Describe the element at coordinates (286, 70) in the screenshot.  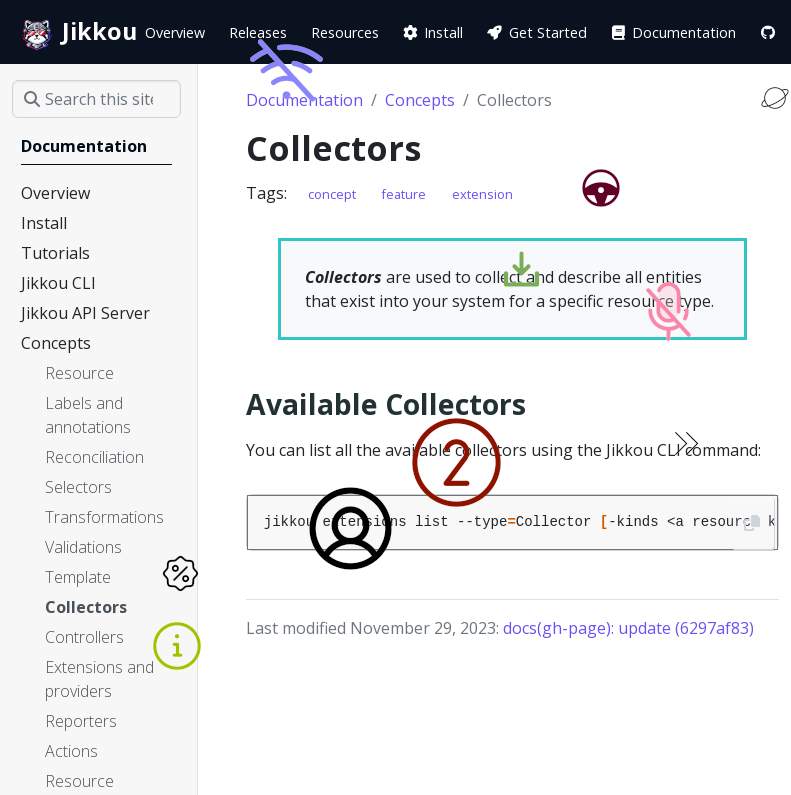
I see `indicates no wifi connection available` at that location.